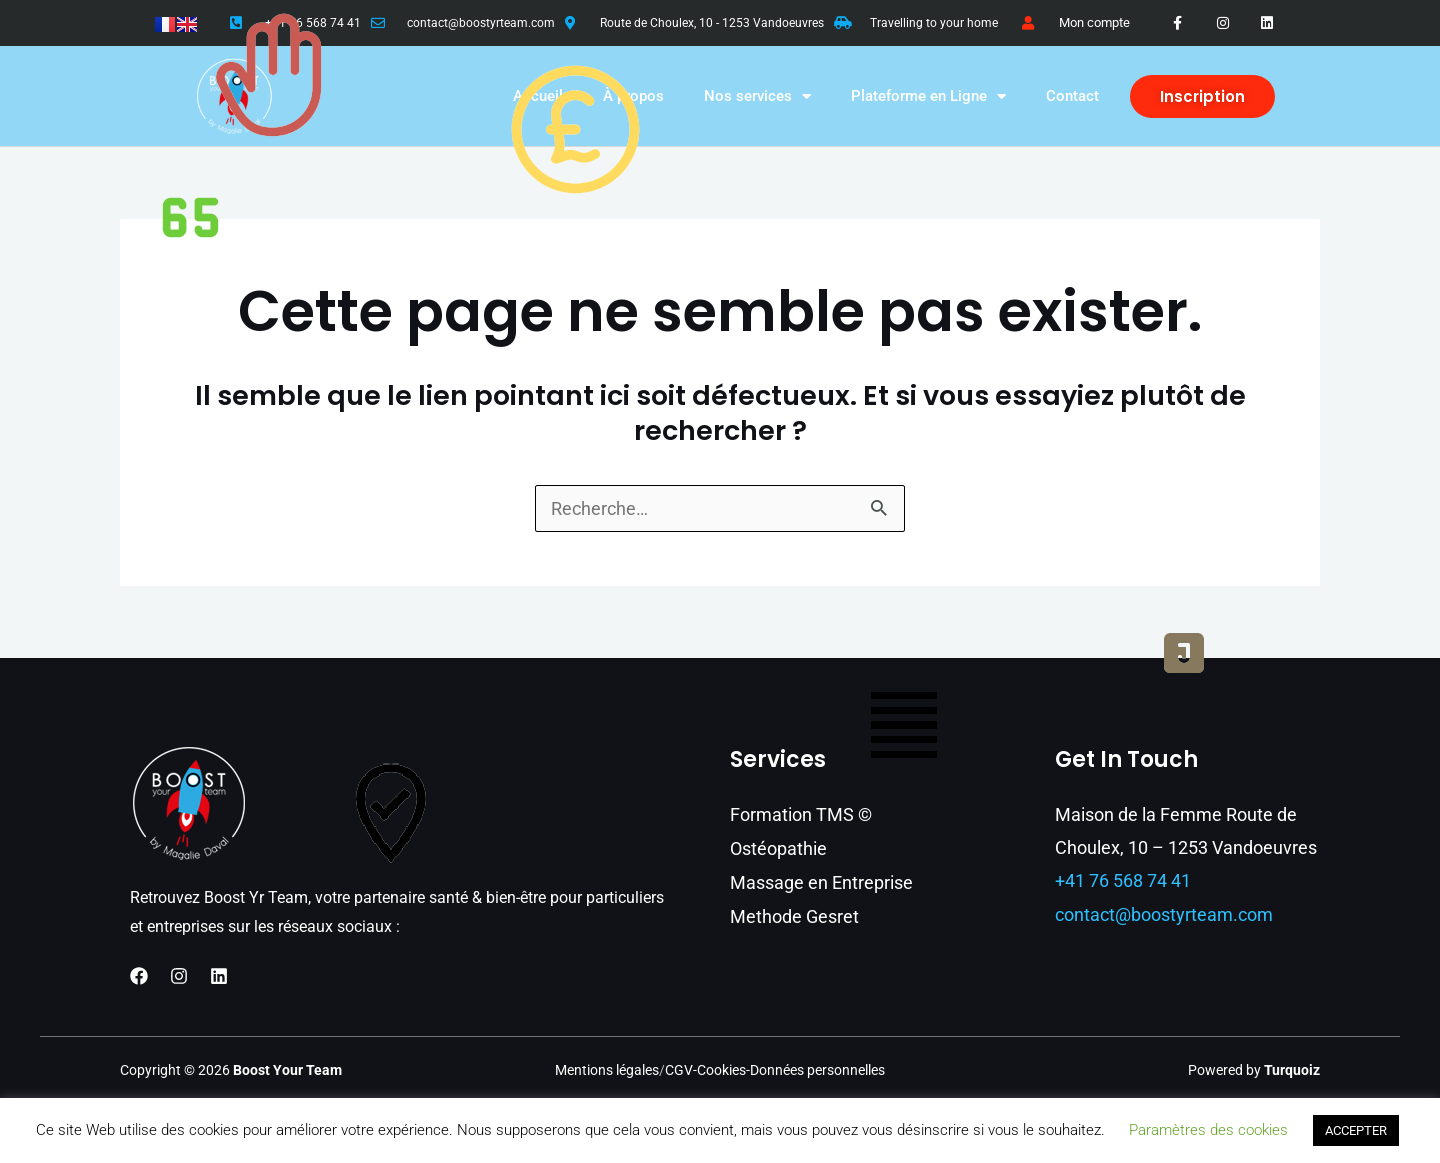  Describe the element at coordinates (190, 217) in the screenshot. I see `displays the number 65 as a label or badge` at that location.